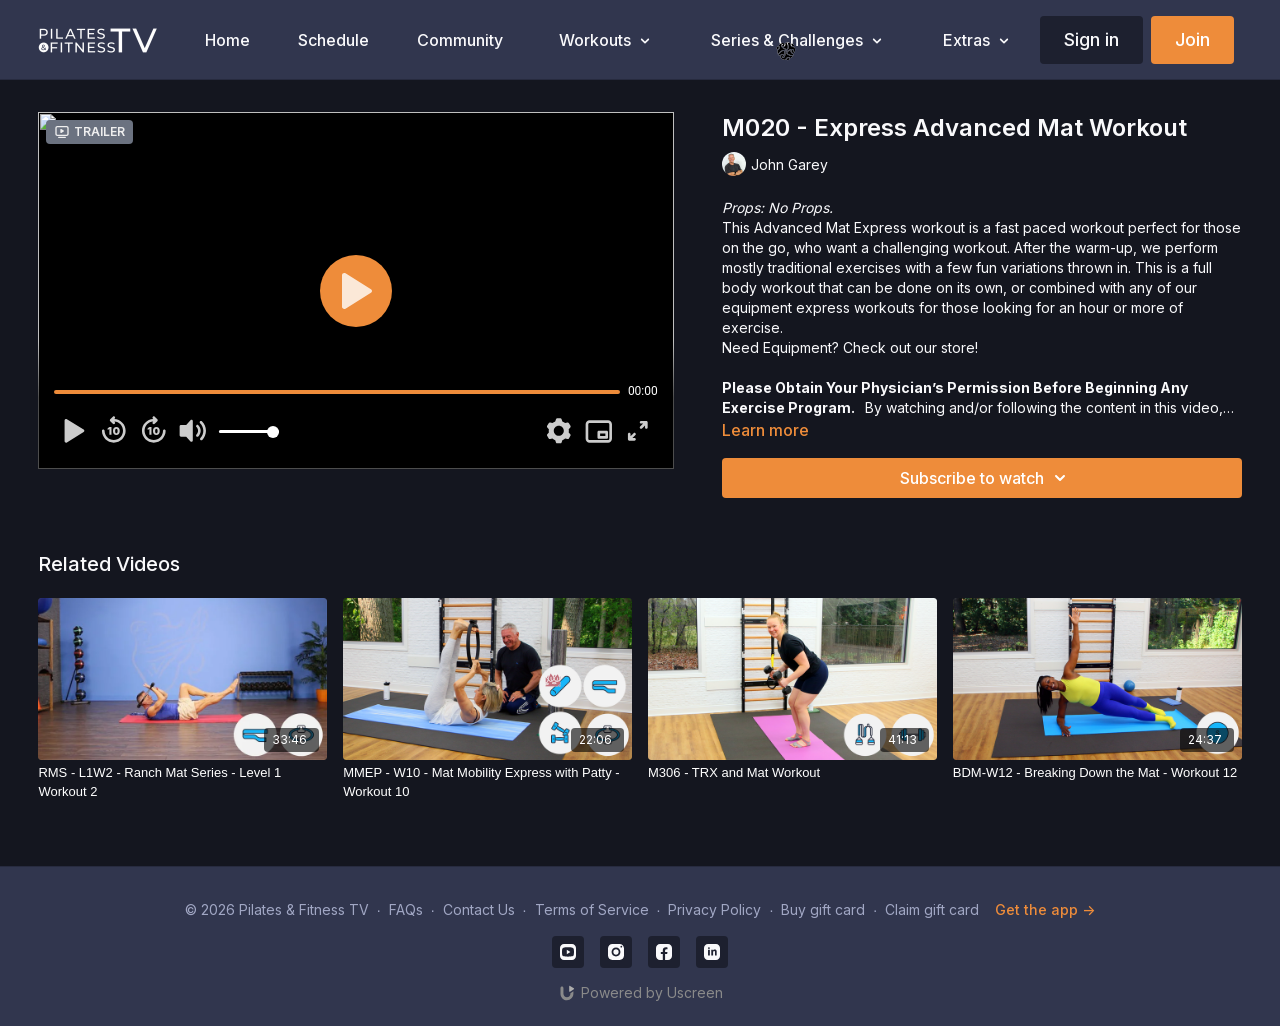  What do you see at coordinates (786, 51) in the screenshot?
I see `farming or agriculture category in a game` at bounding box center [786, 51].